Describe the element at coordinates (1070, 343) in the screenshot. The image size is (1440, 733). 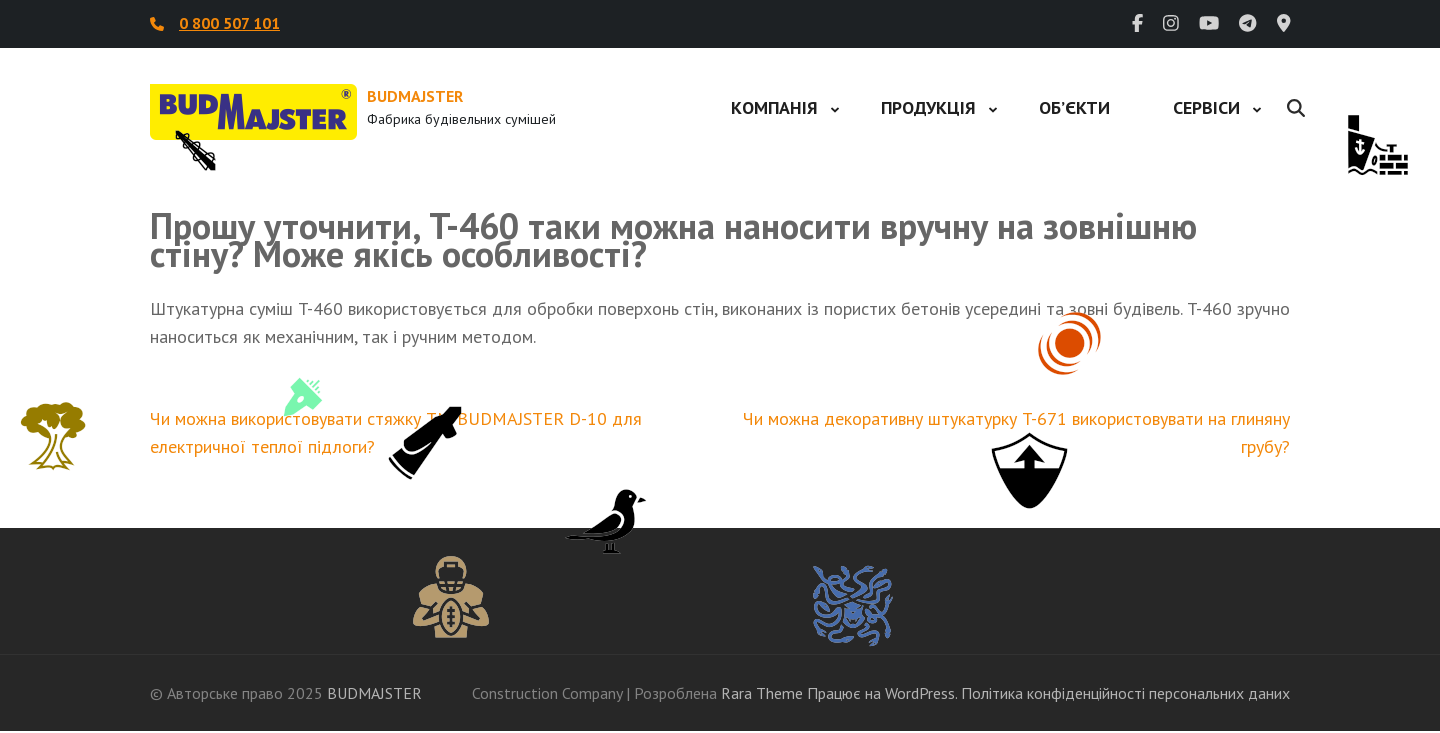
I see `indicates vibration or haptic feedback is enabled` at that location.